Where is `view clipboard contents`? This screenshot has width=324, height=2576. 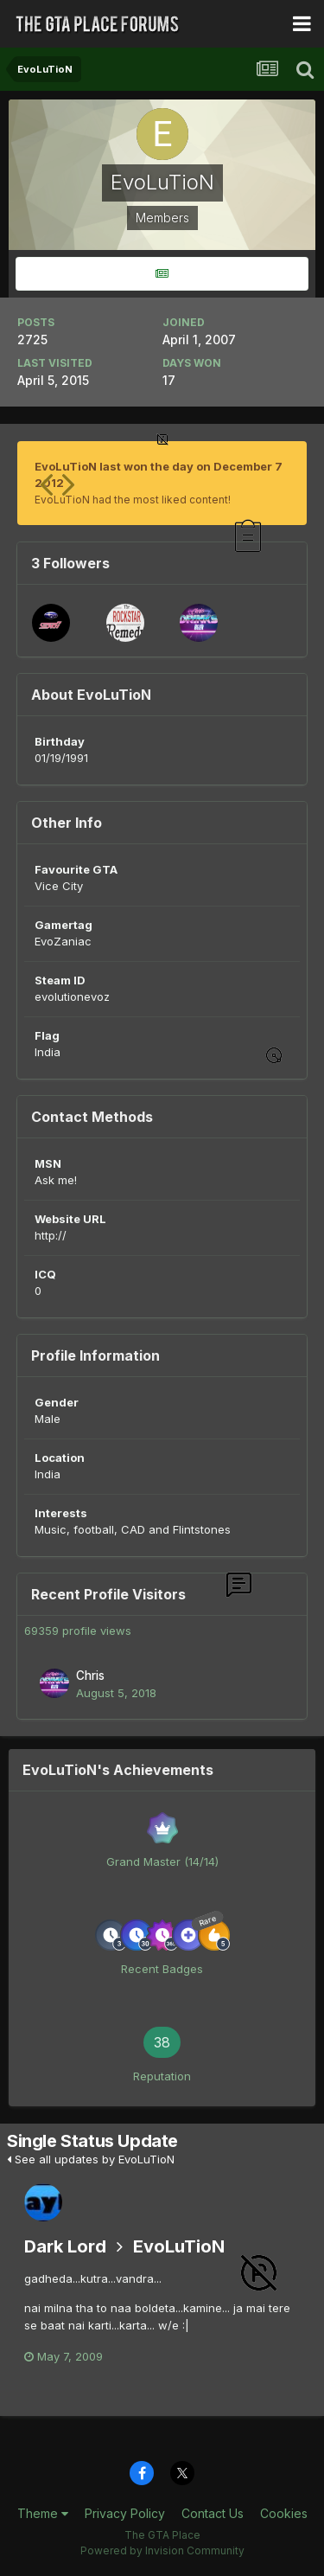 view clipboard contents is located at coordinates (248, 536).